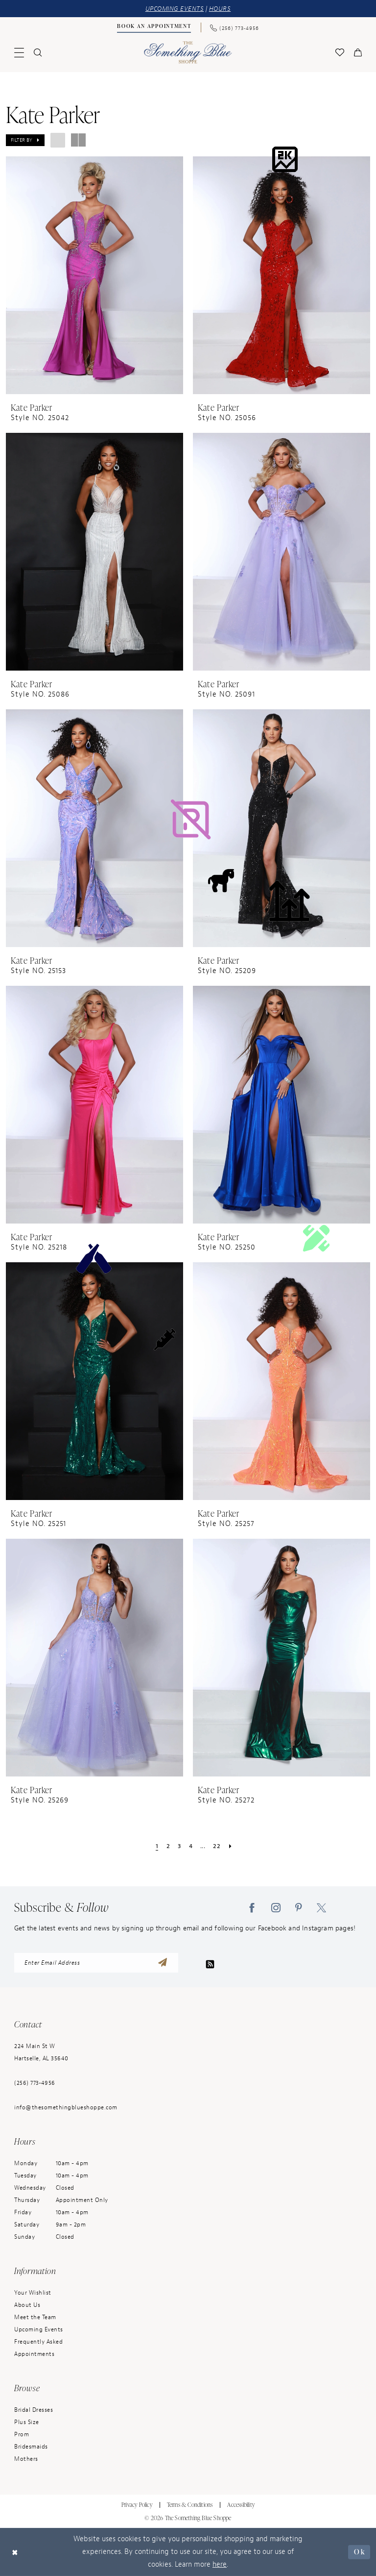 Image resolution: width=376 pixels, height=2576 pixels. I want to click on access medical or health-related features, so click(164, 1340).